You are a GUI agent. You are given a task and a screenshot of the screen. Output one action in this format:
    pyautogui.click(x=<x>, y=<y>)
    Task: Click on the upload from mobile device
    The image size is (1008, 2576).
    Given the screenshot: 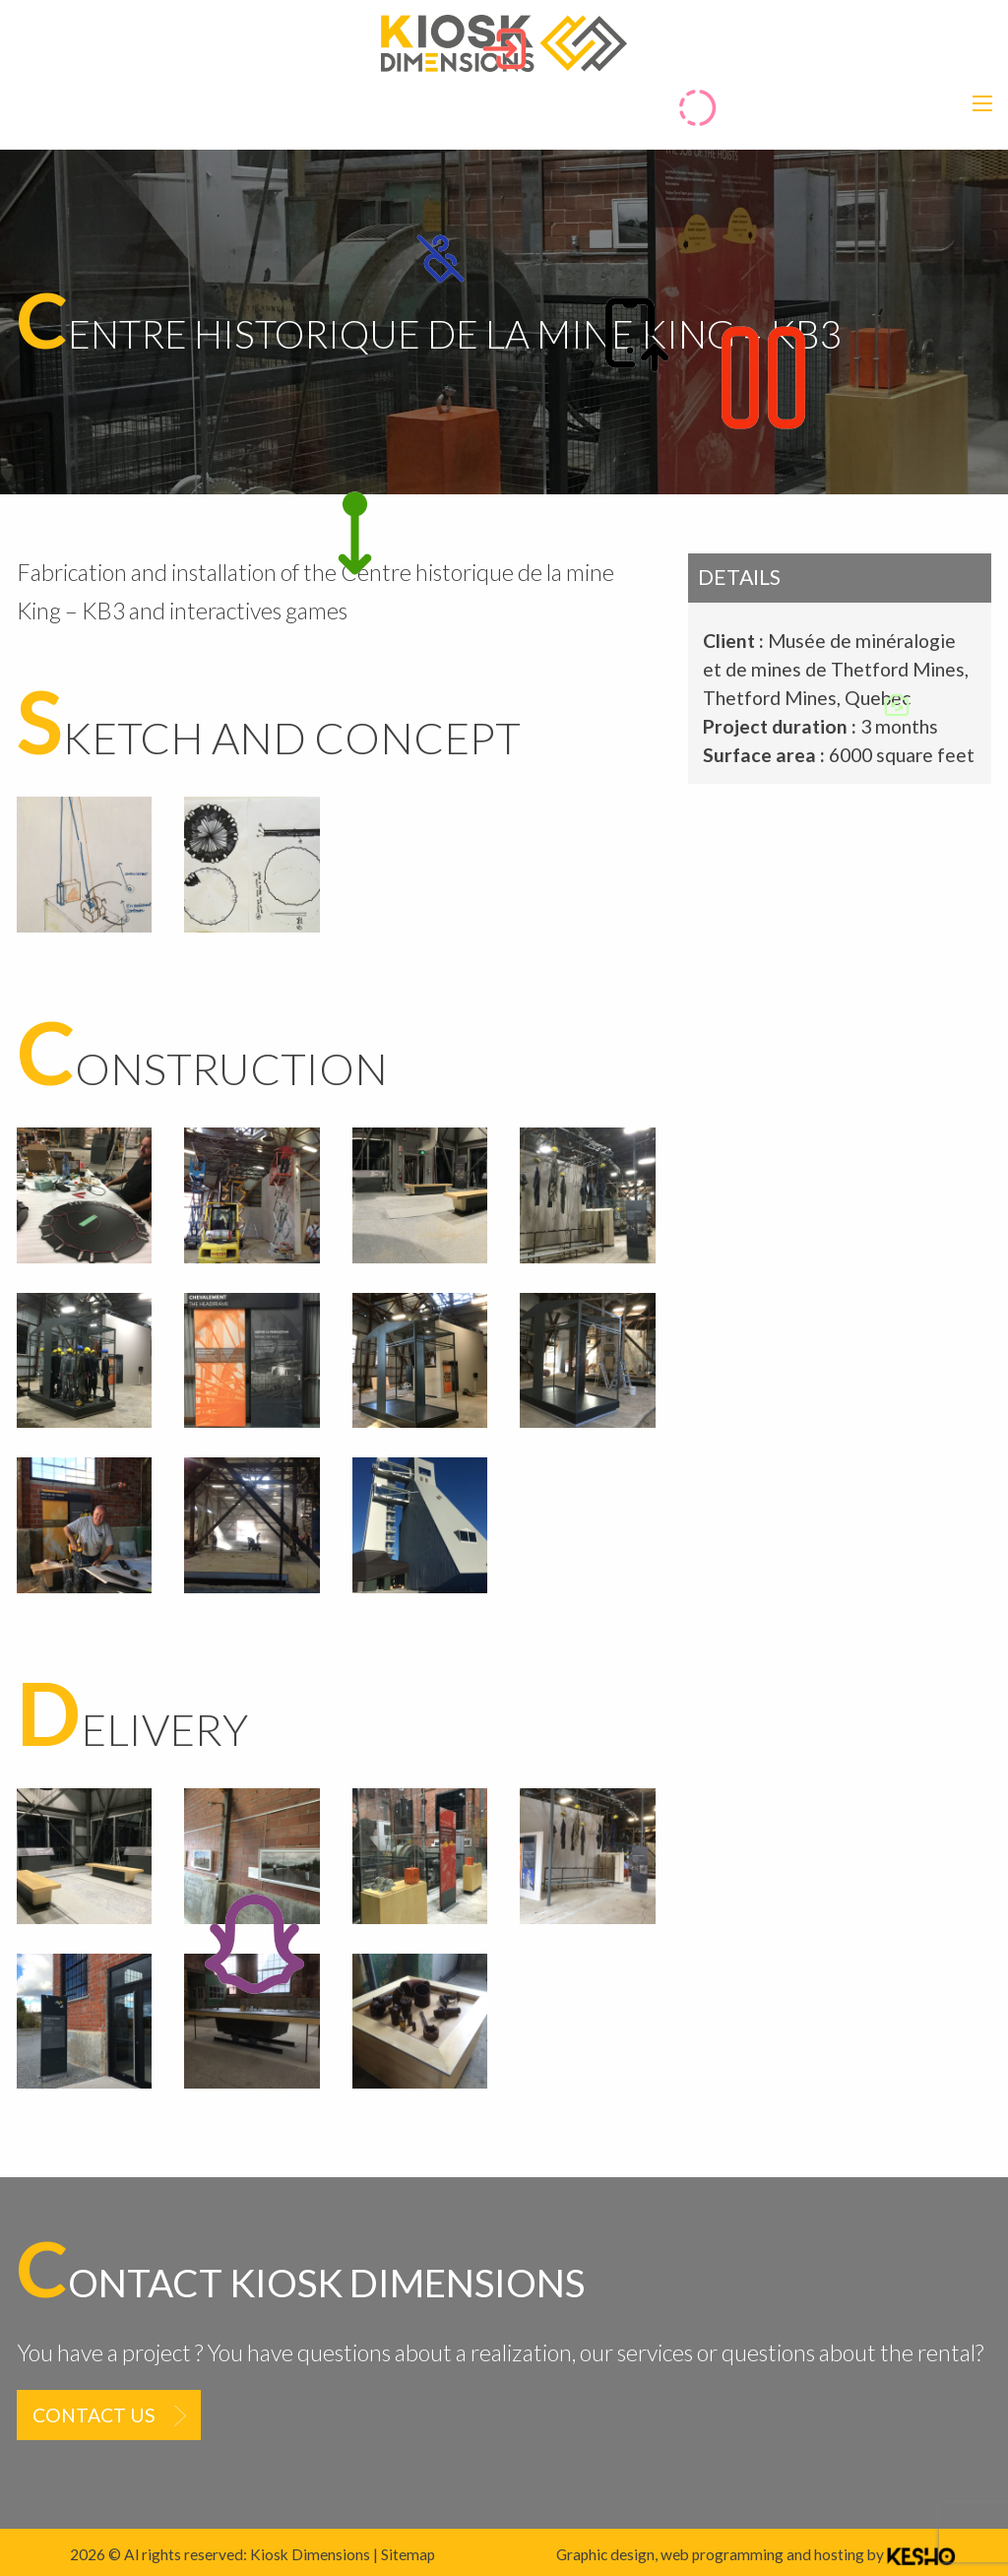 What is the action you would take?
    pyautogui.click(x=630, y=333)
    